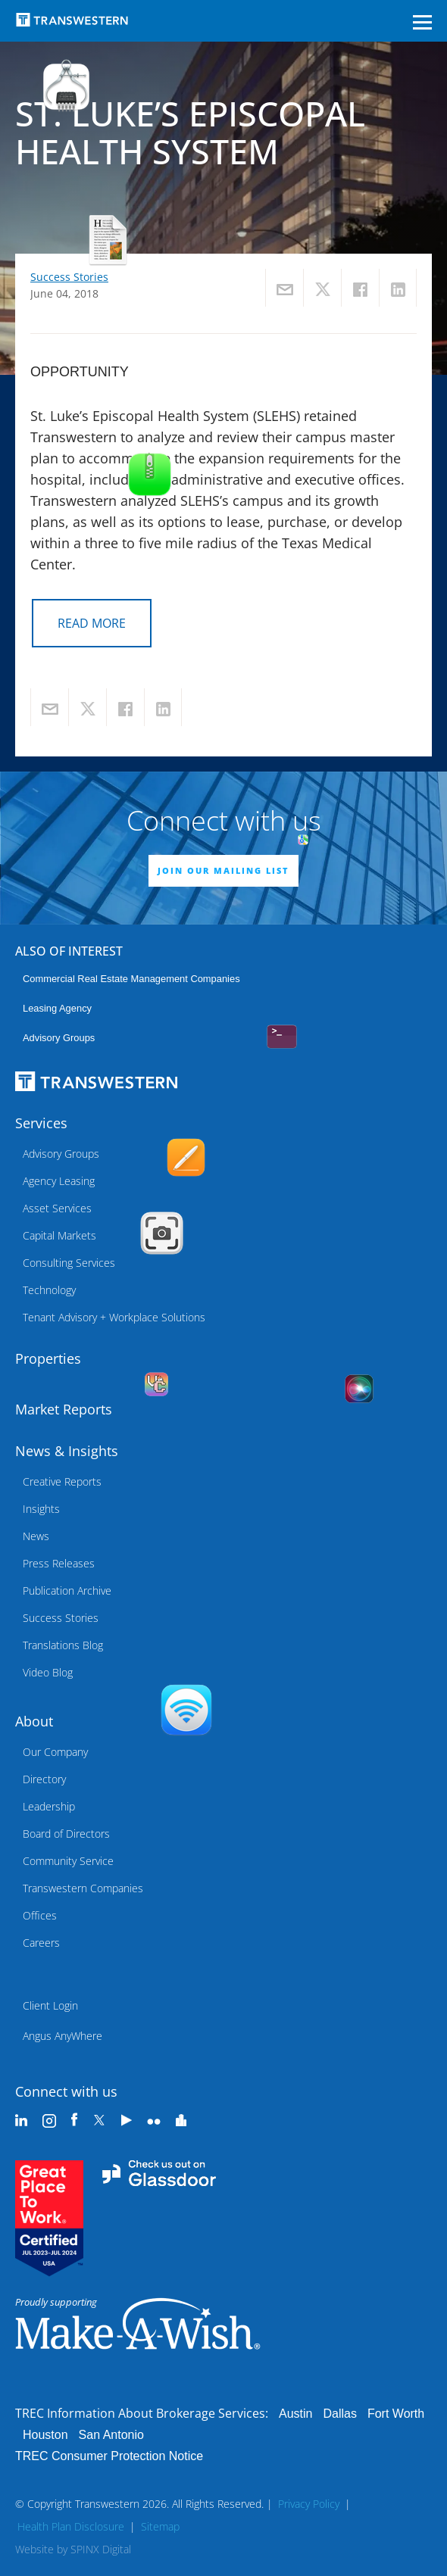  I want to click on open system information app, so click(66, 86).